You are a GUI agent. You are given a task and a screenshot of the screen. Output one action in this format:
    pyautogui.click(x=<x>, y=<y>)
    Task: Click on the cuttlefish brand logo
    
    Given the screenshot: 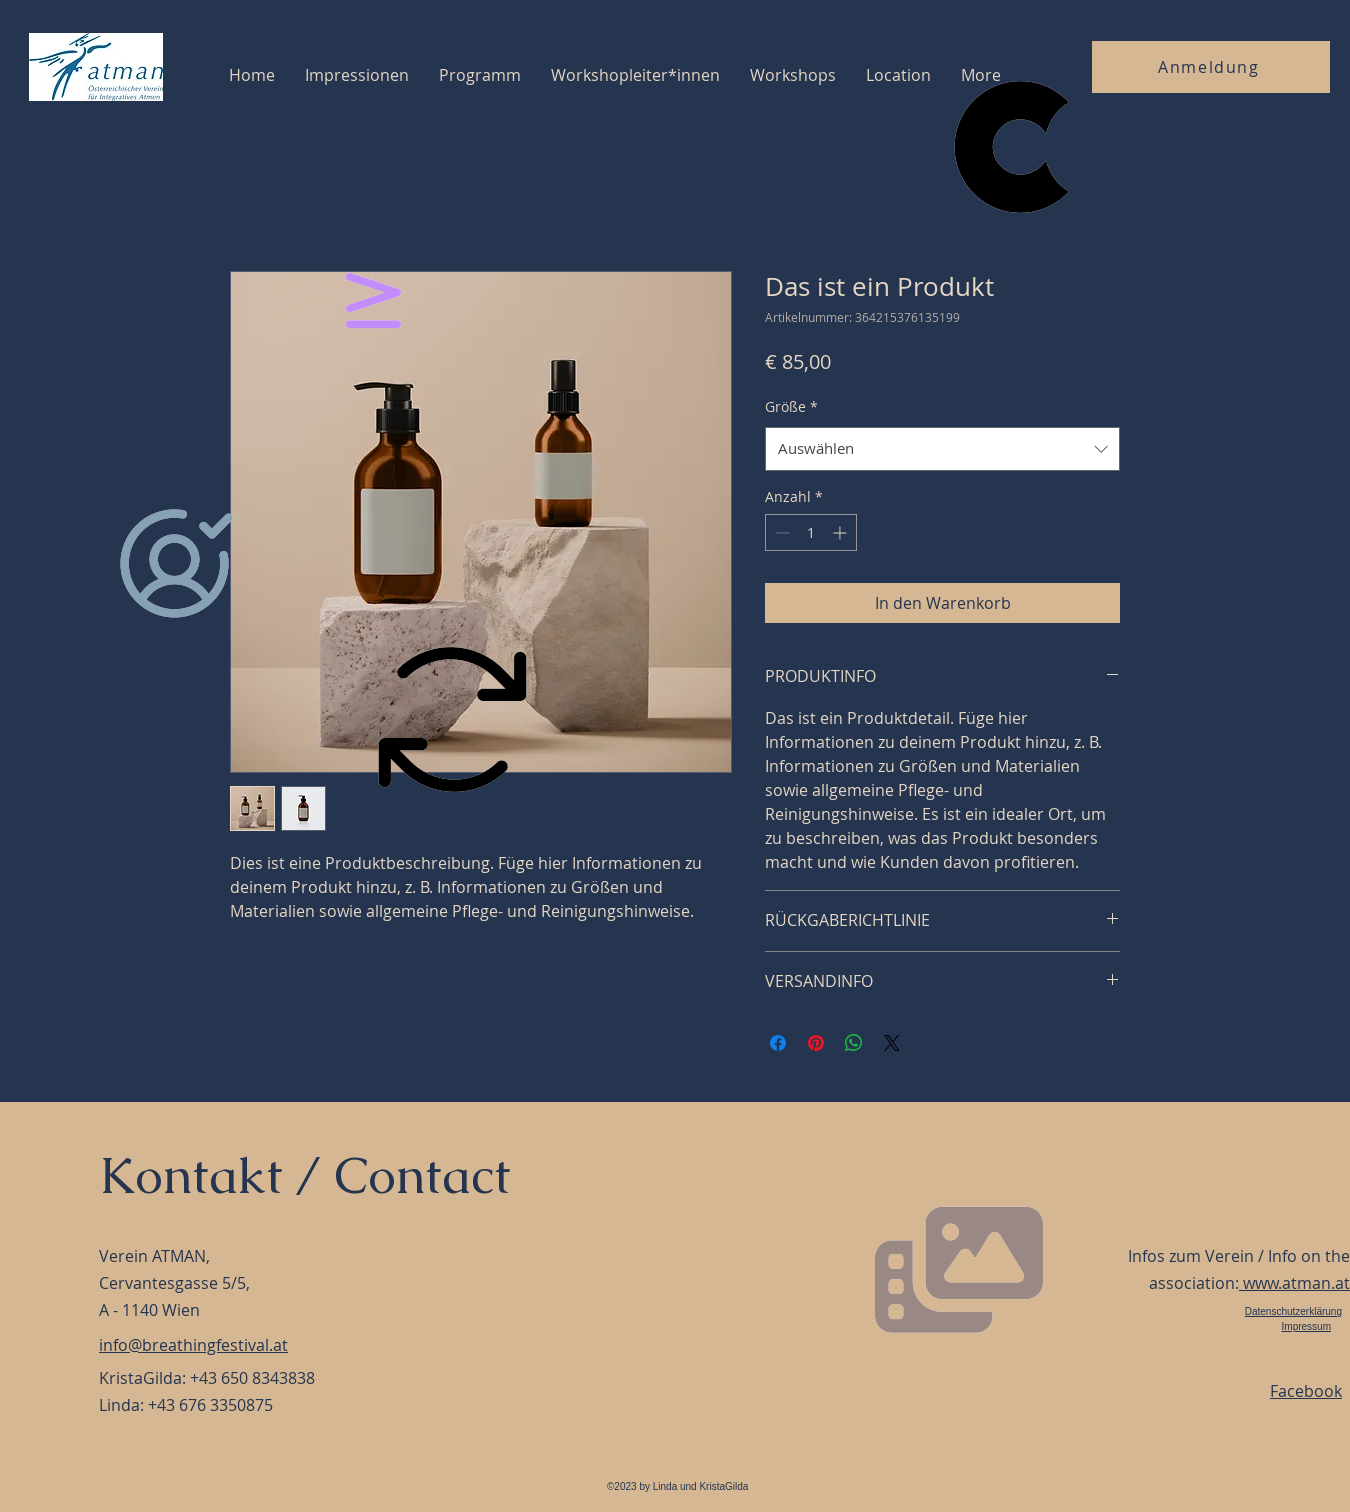 What is the action you would take?
    pyautogui.click(x=1013, y=147)
    